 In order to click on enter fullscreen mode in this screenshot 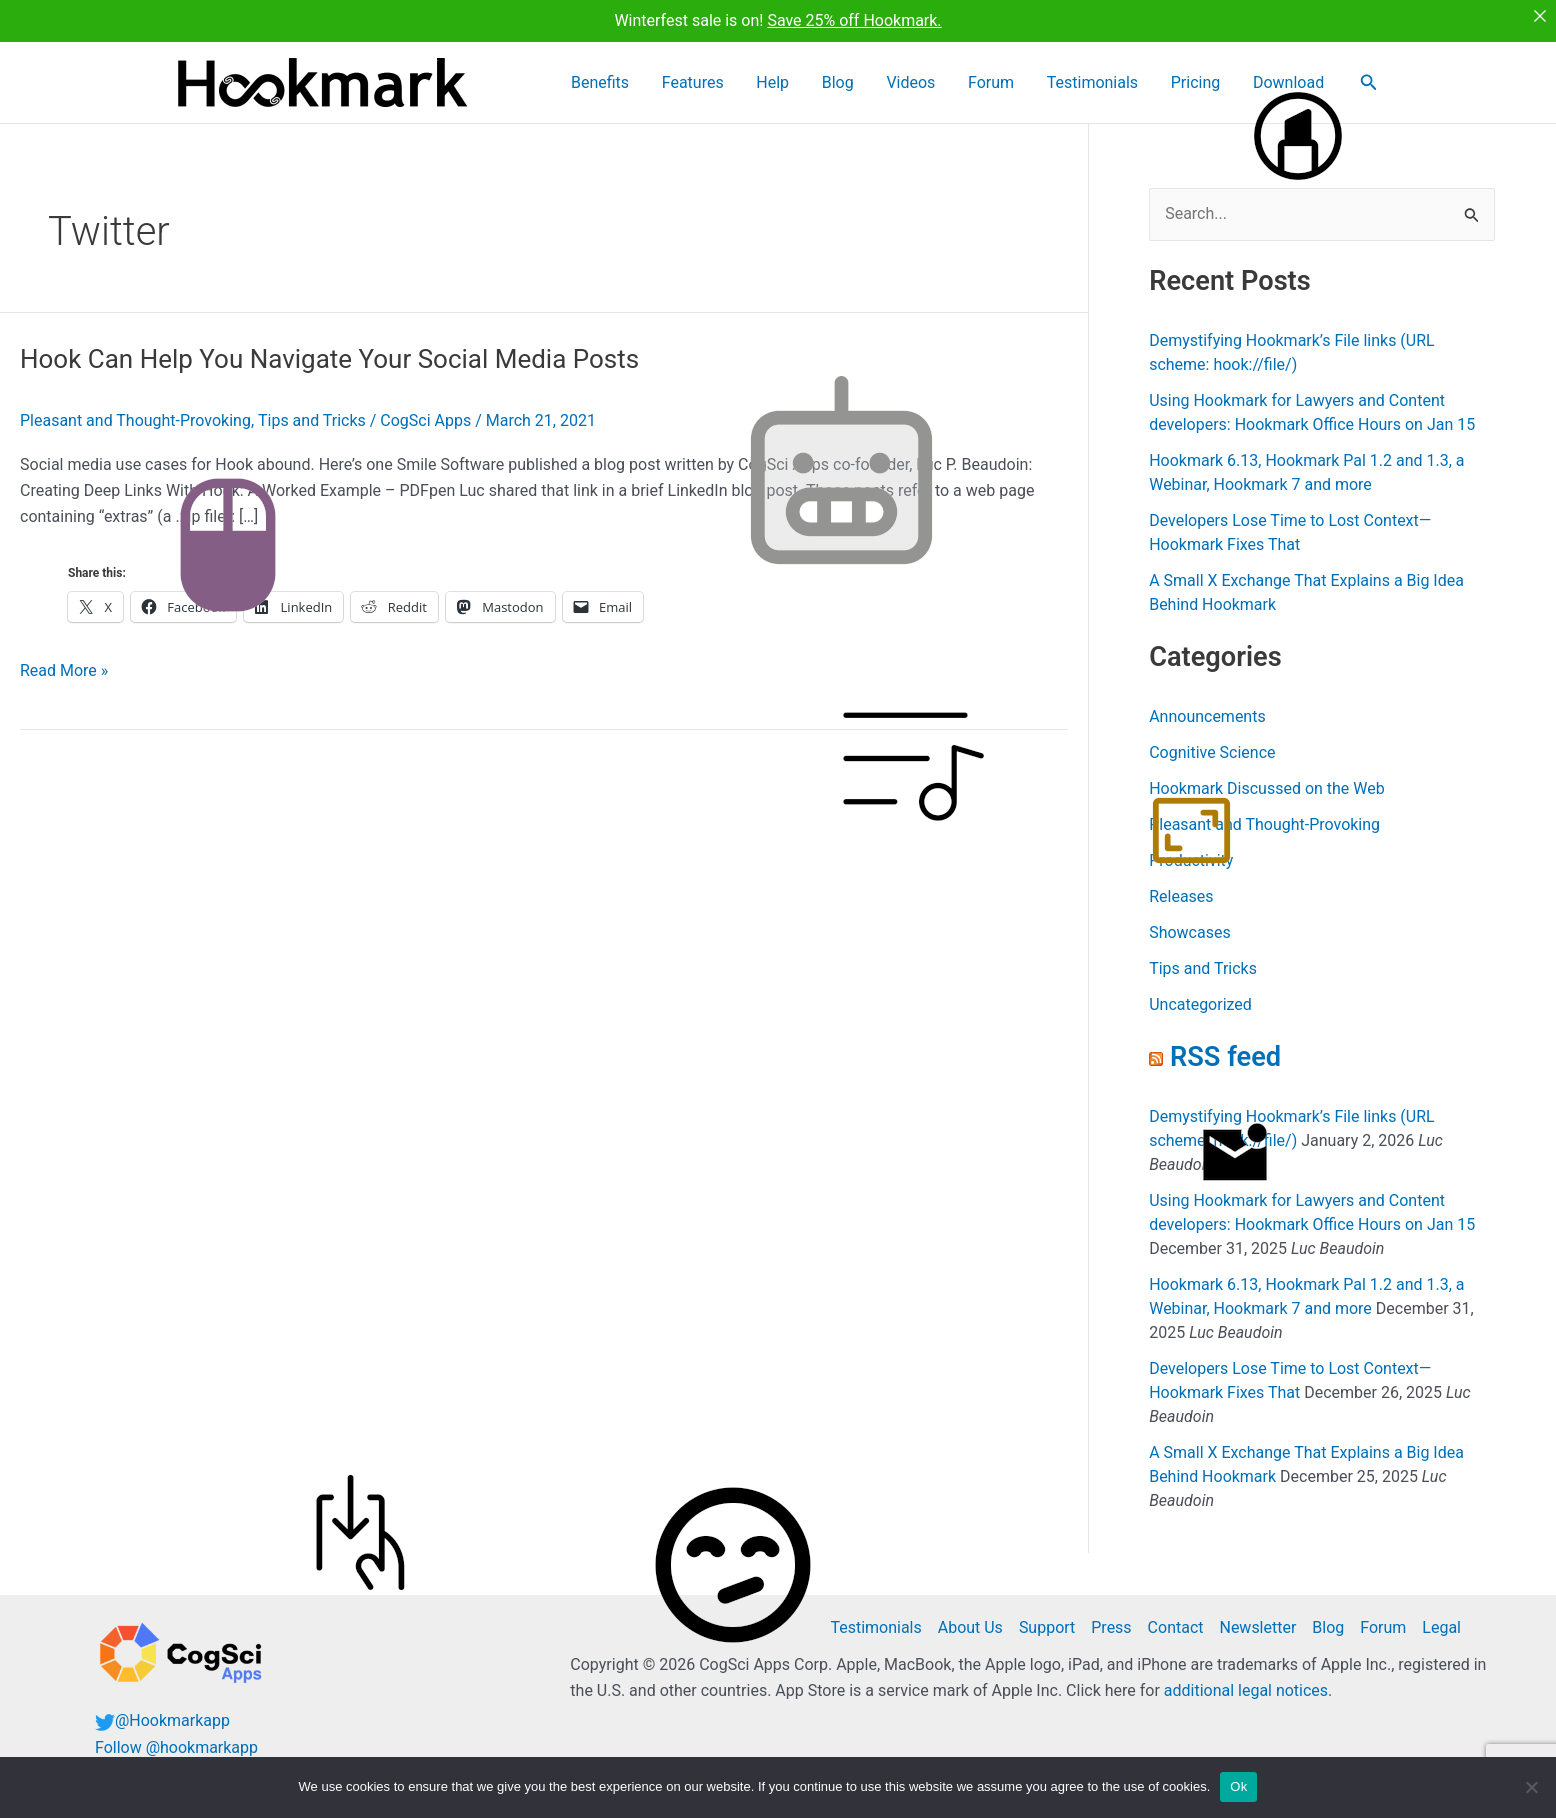, I will do `click(1191, 830)`.